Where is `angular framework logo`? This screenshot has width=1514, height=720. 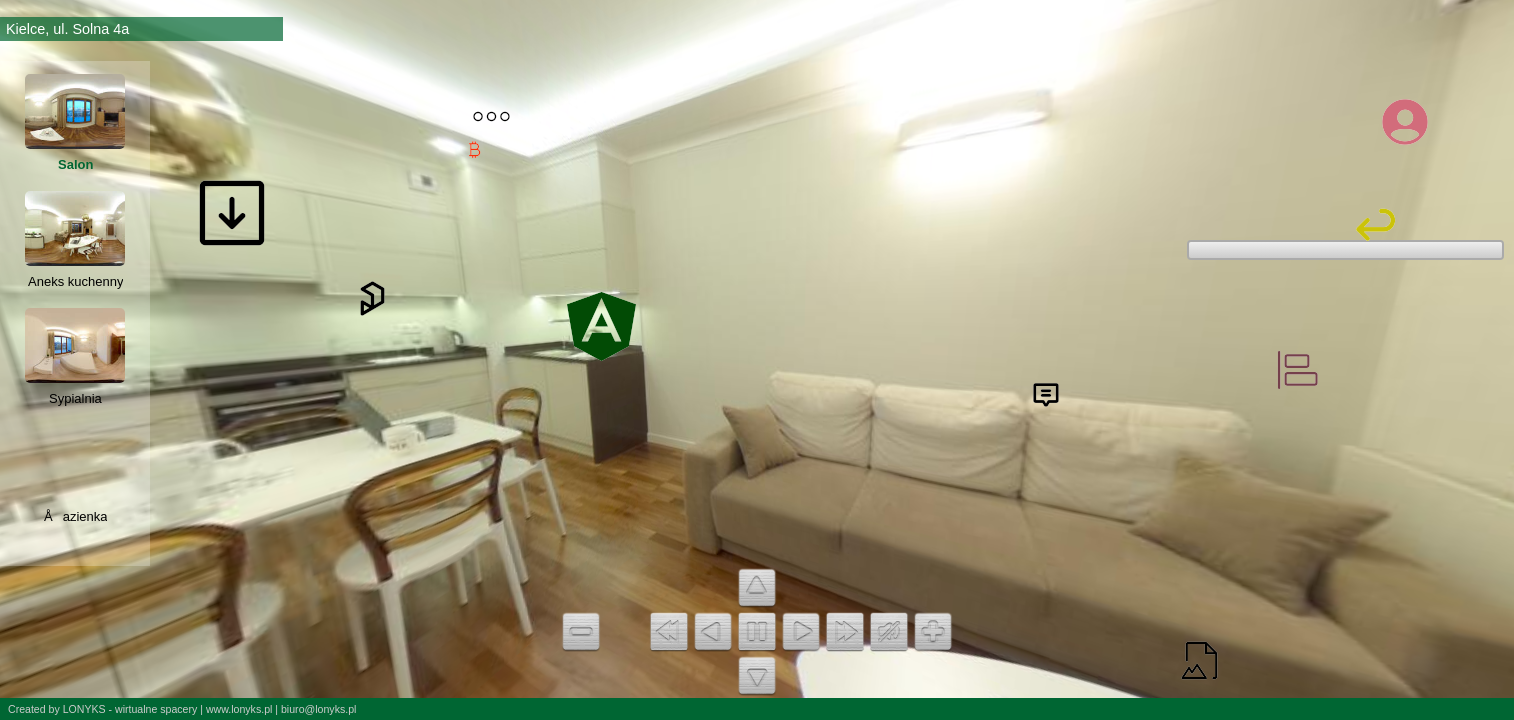
angular framework logo is located at coordinates (601, 326).